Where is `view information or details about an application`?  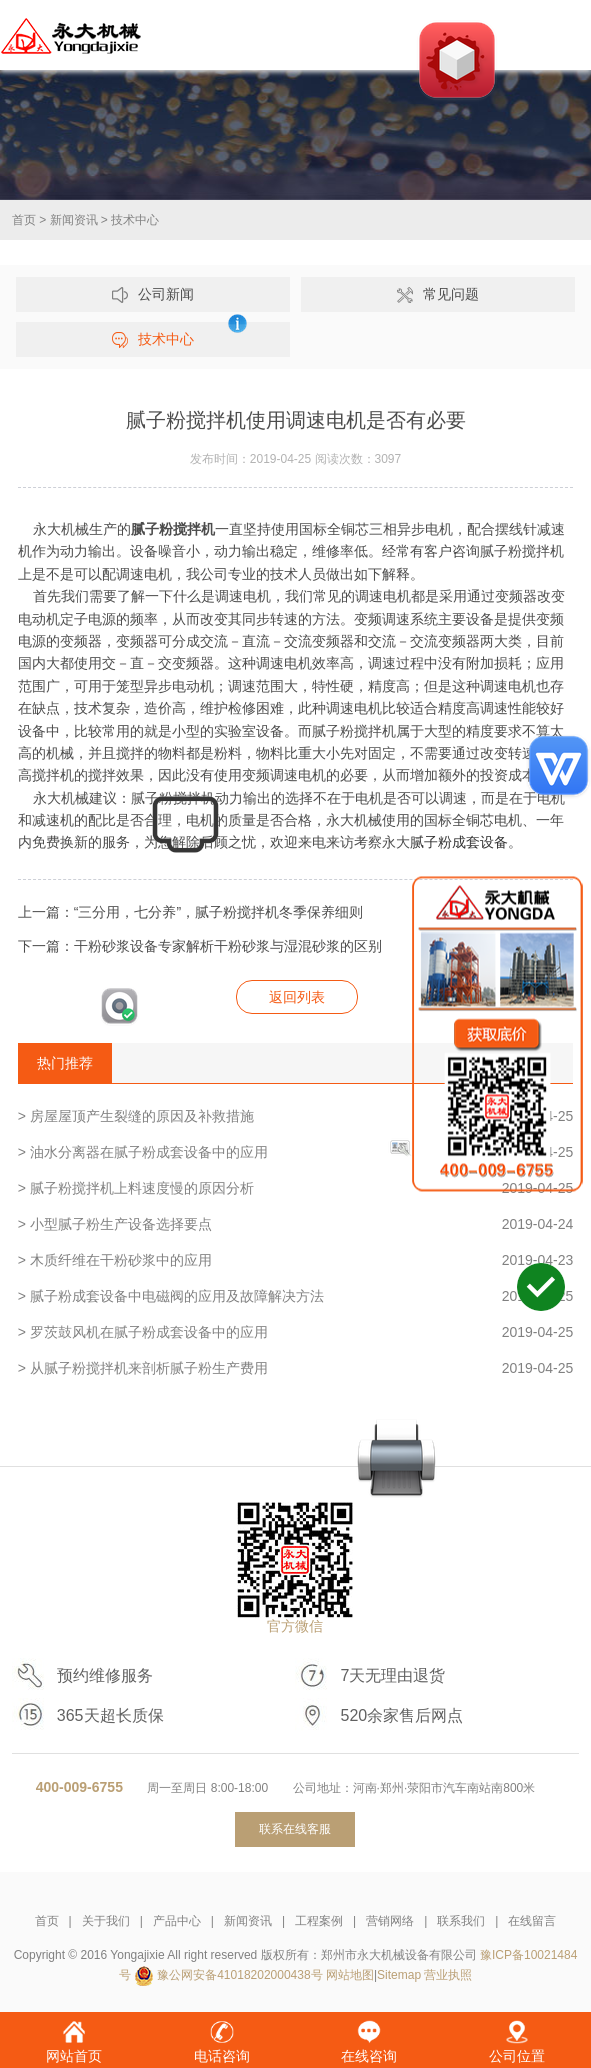
view information or details about an application is located at coordinates (237, 323).